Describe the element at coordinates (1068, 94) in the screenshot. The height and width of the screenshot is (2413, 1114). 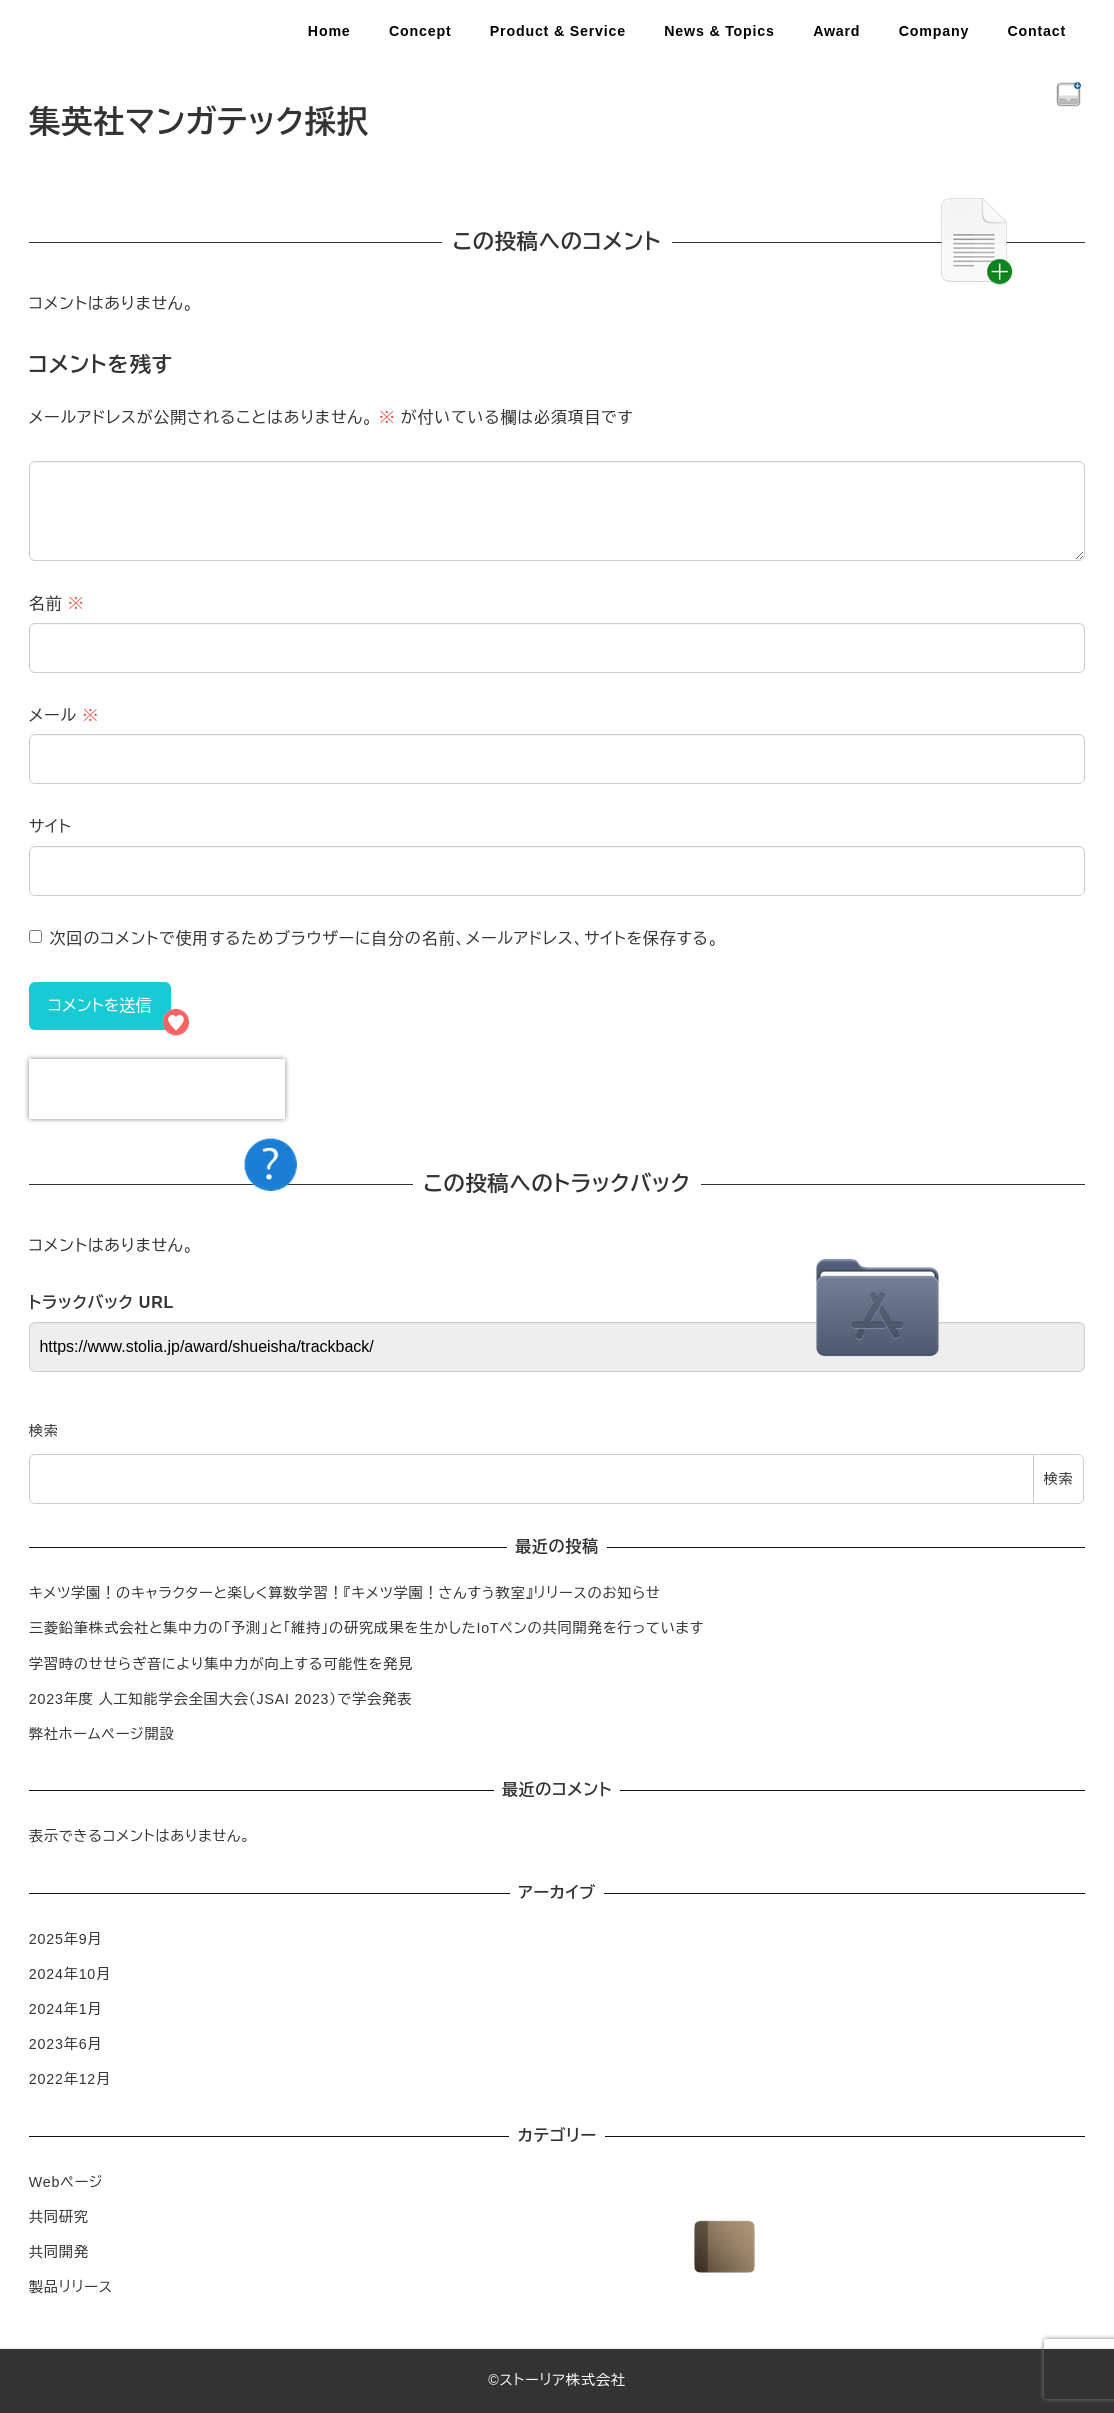
I see `access your email inbox` at that location.